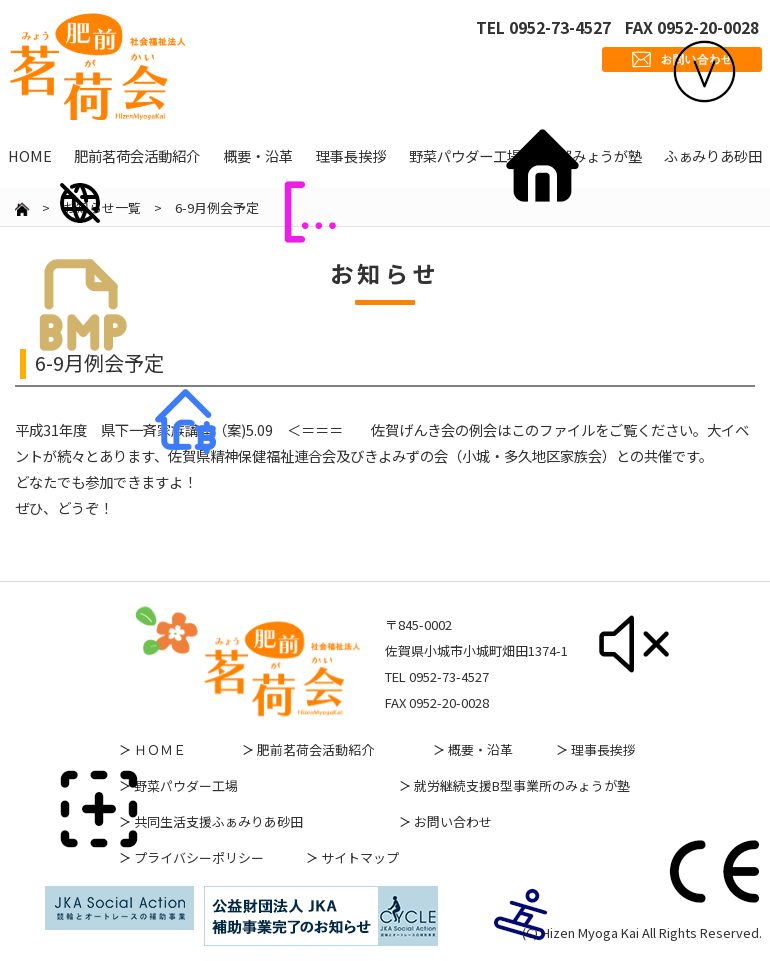  Describe the element at coordinates (312, 212) in the screenshot. I see `indicates the start of a contained or grouped section` at that location.